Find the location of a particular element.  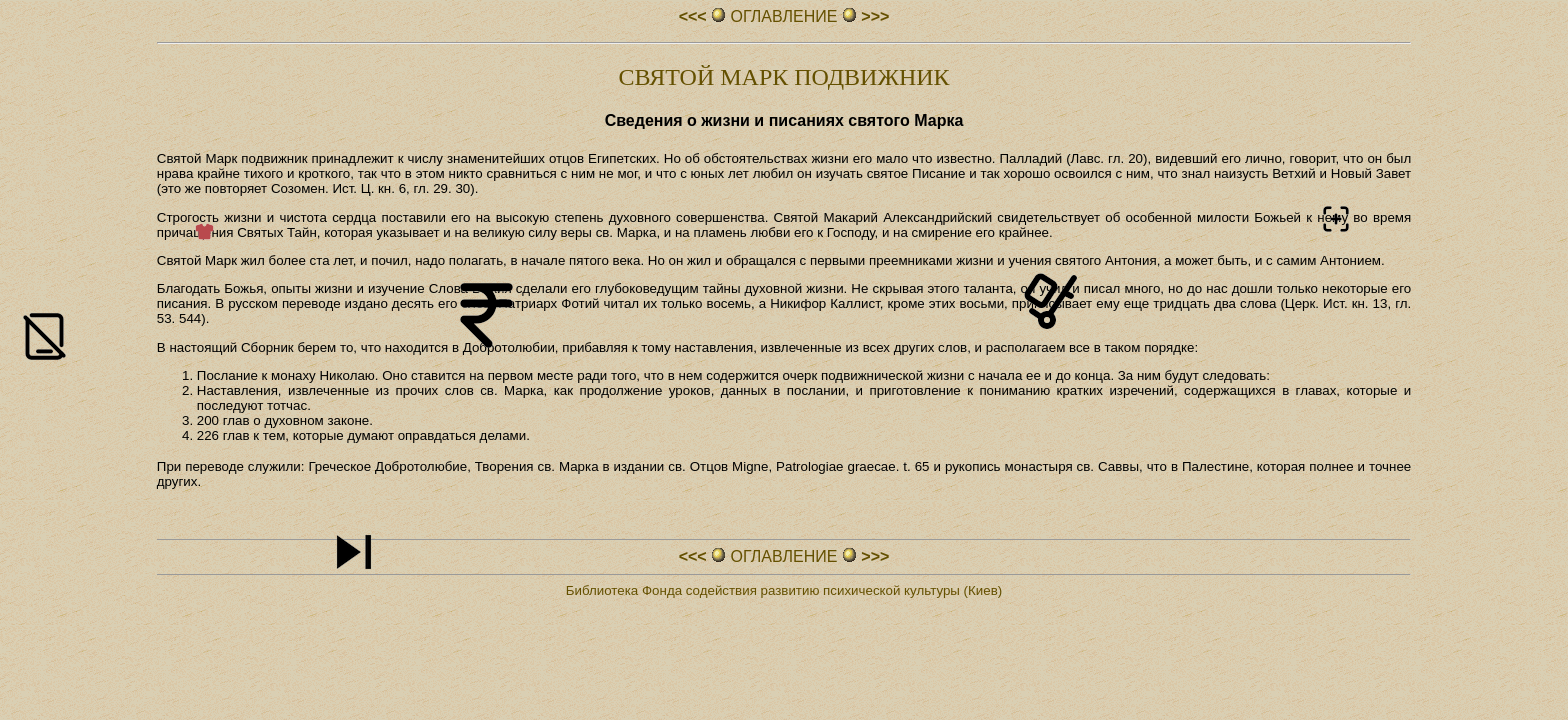

indicates price or payment in Indian rupees is located at coordinates (484, 315).